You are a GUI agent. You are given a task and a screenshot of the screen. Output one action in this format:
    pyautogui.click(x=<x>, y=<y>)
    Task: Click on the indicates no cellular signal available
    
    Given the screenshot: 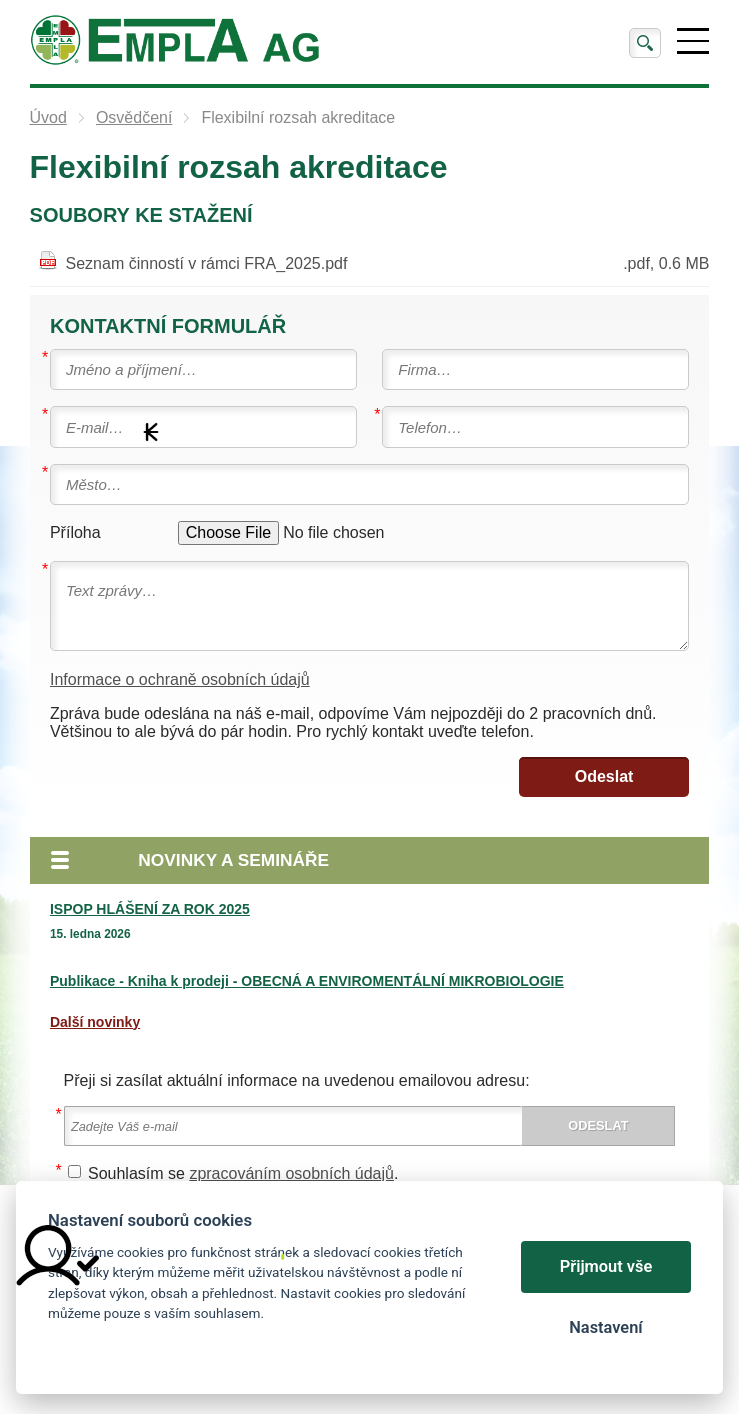 What is the action you would take?
    pyautogui.click(x=315, y=1232)
    